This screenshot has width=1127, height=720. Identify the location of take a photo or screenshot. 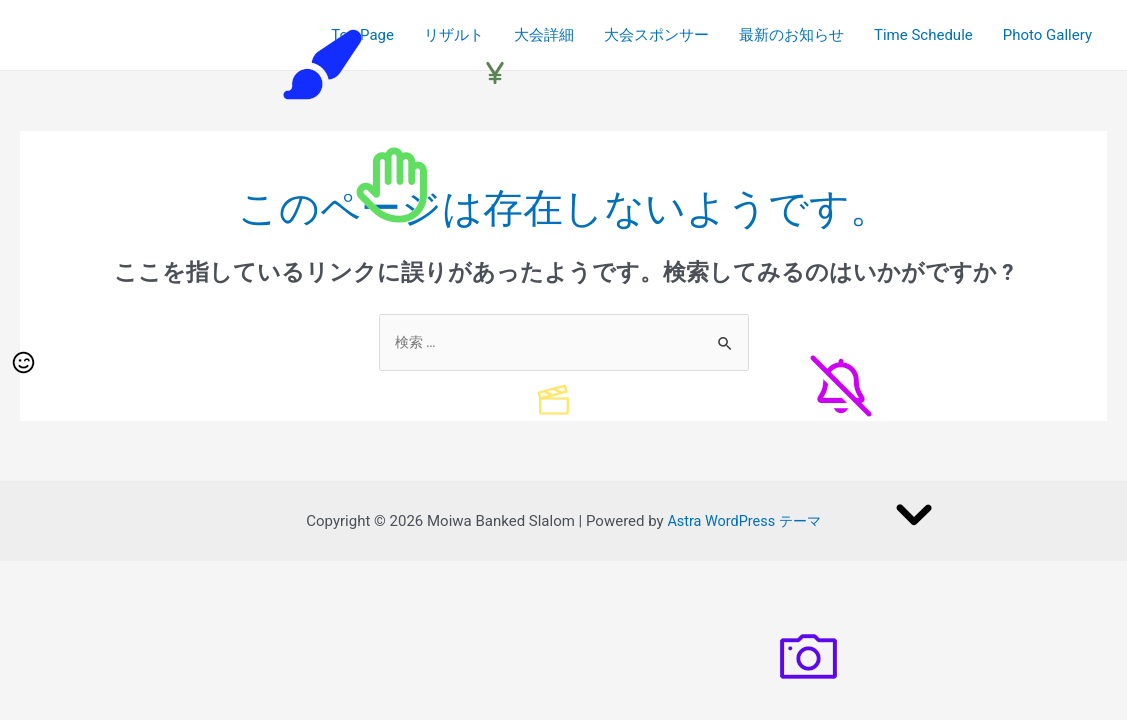
(808, 658).